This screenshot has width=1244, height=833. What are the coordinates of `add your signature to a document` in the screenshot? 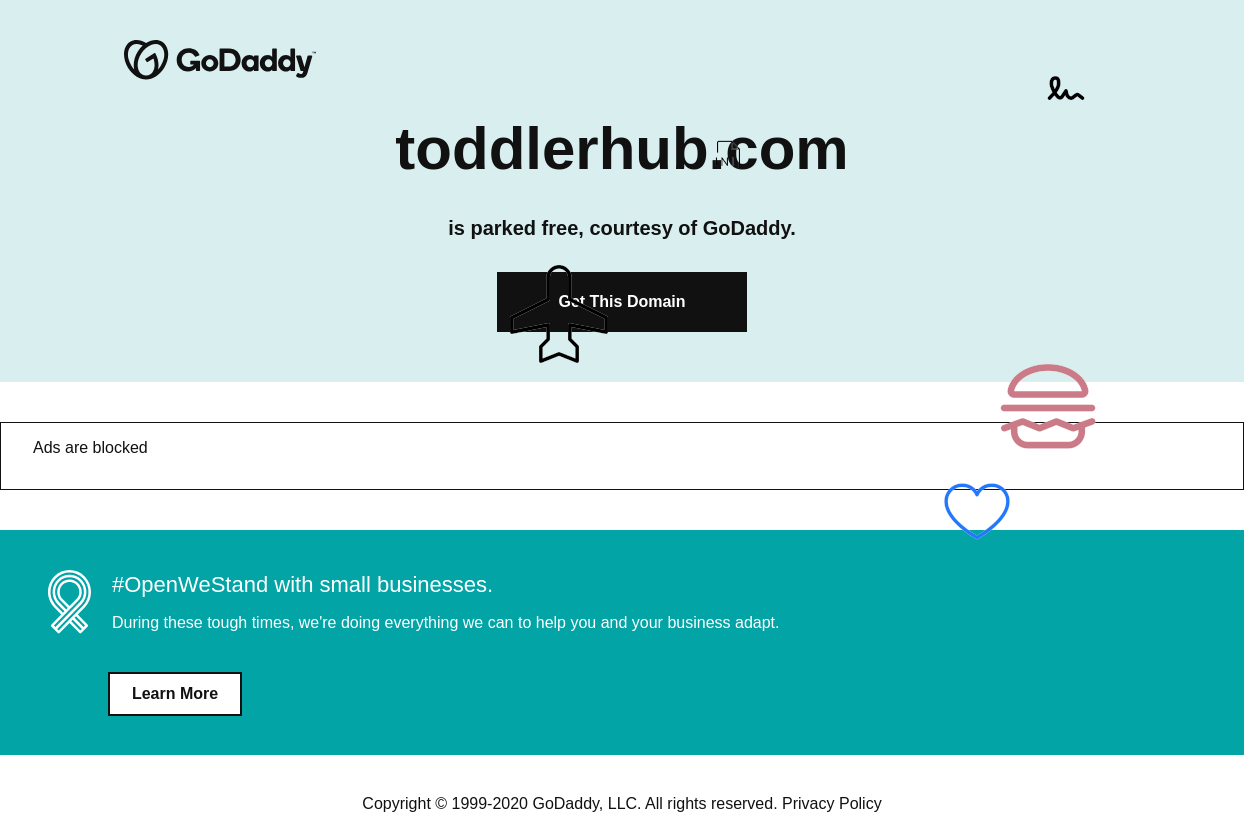 It's located at (1066, 89).